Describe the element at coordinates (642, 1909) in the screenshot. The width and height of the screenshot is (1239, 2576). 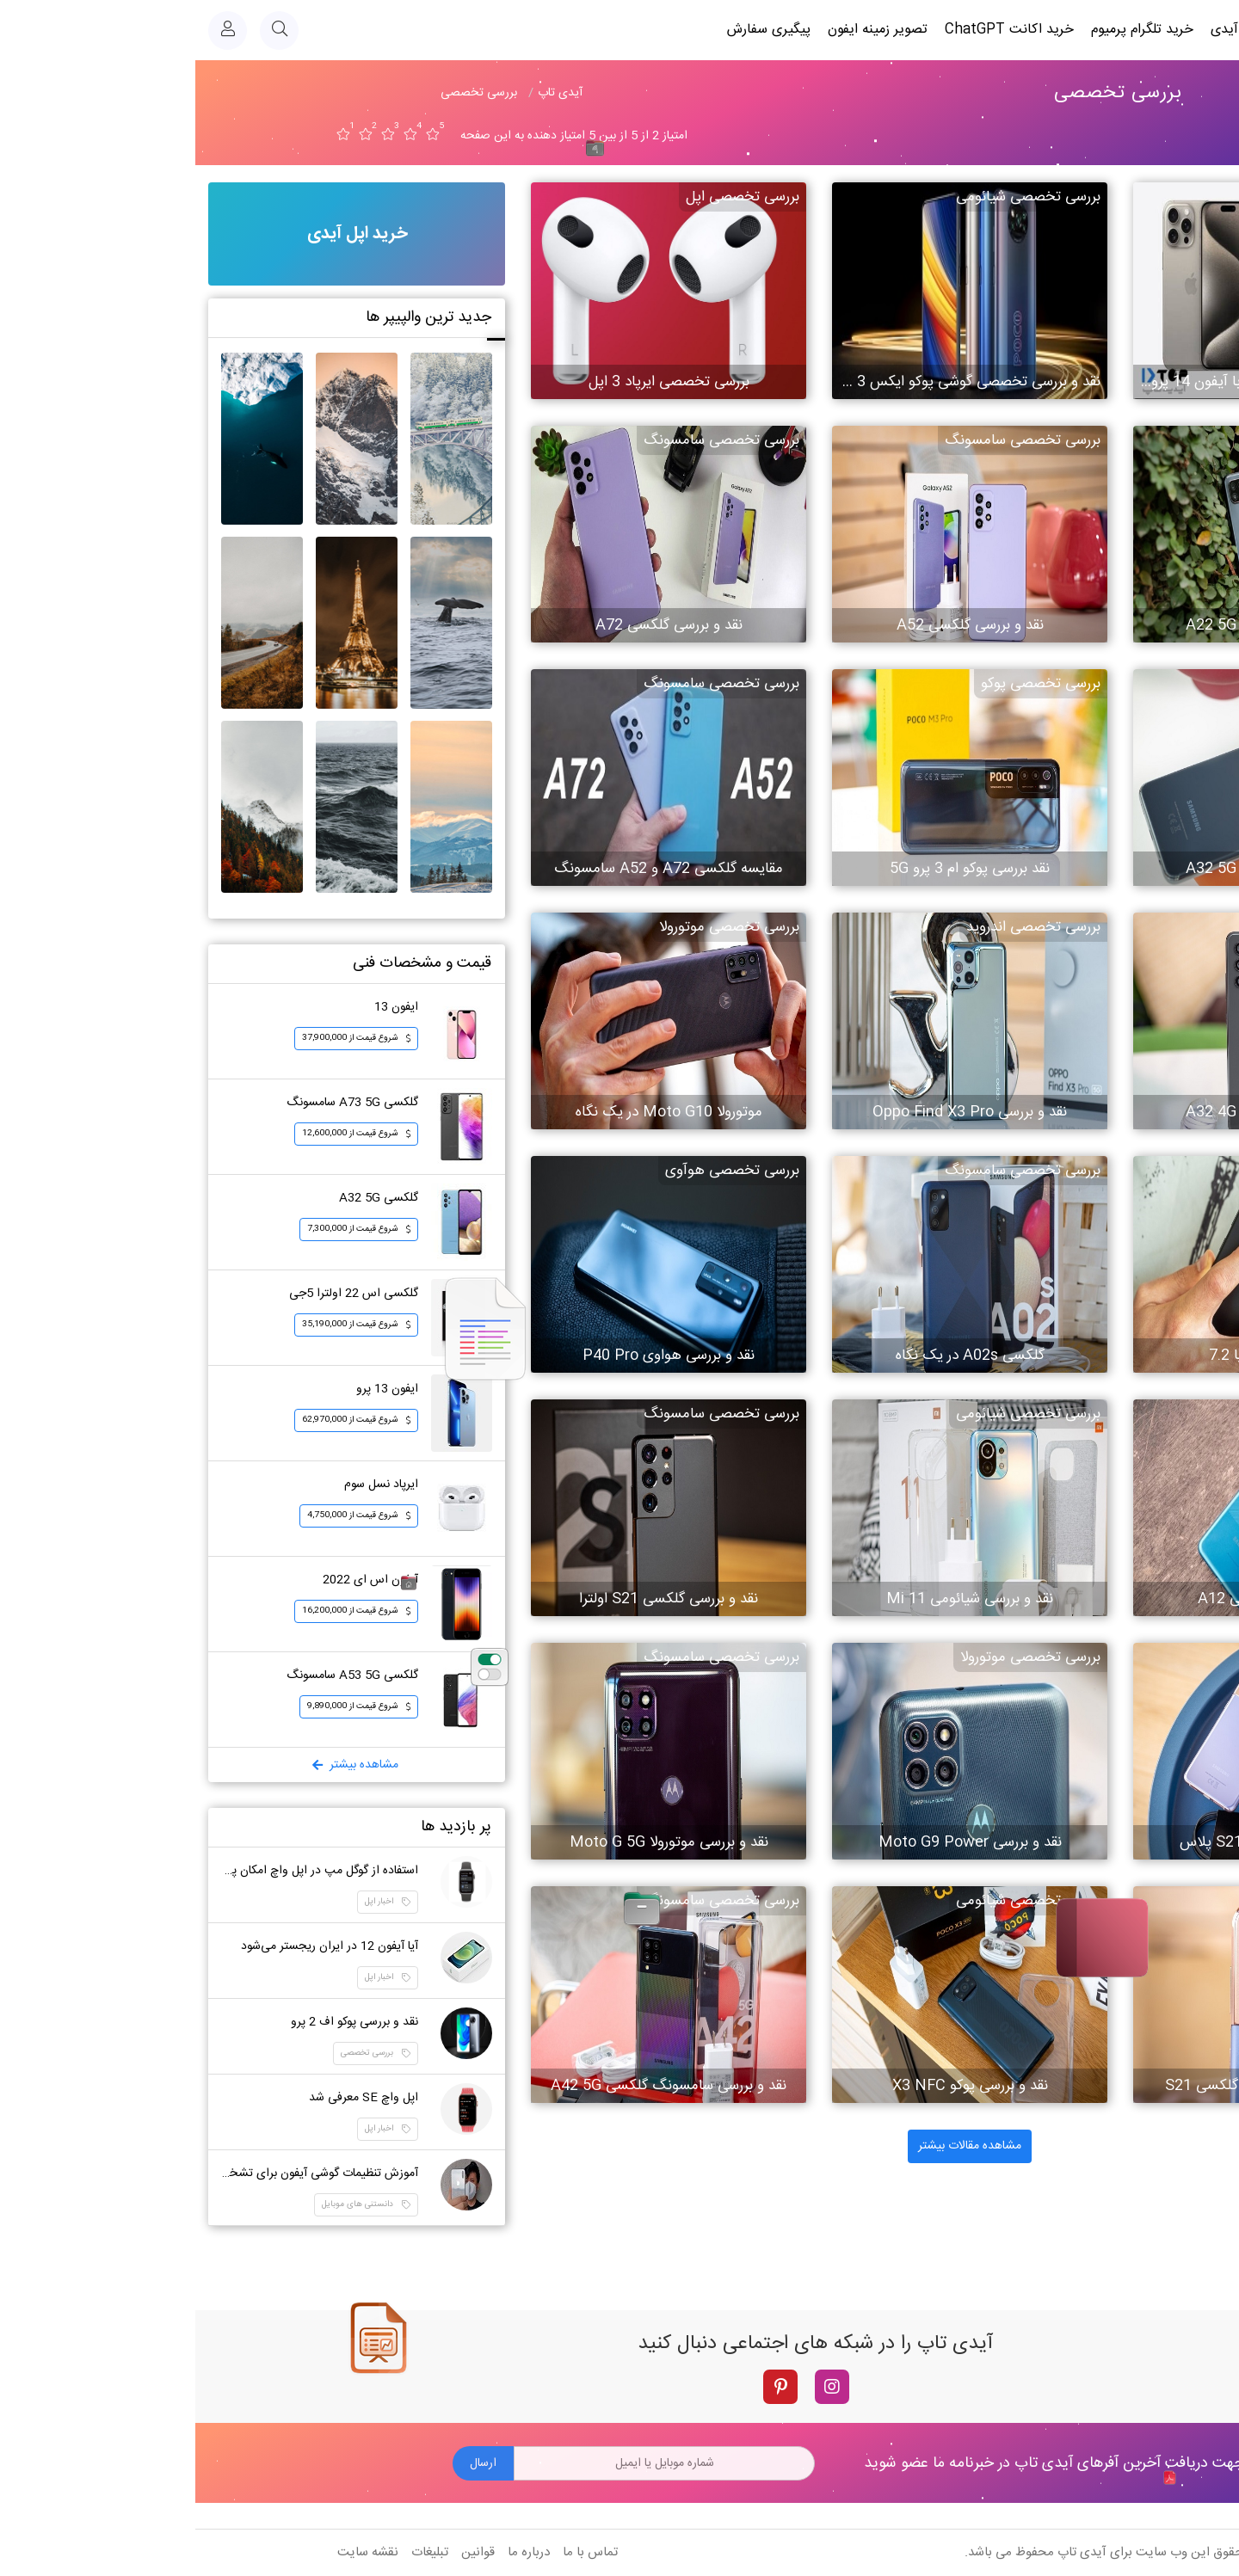
I see `open the file manager` at that location.